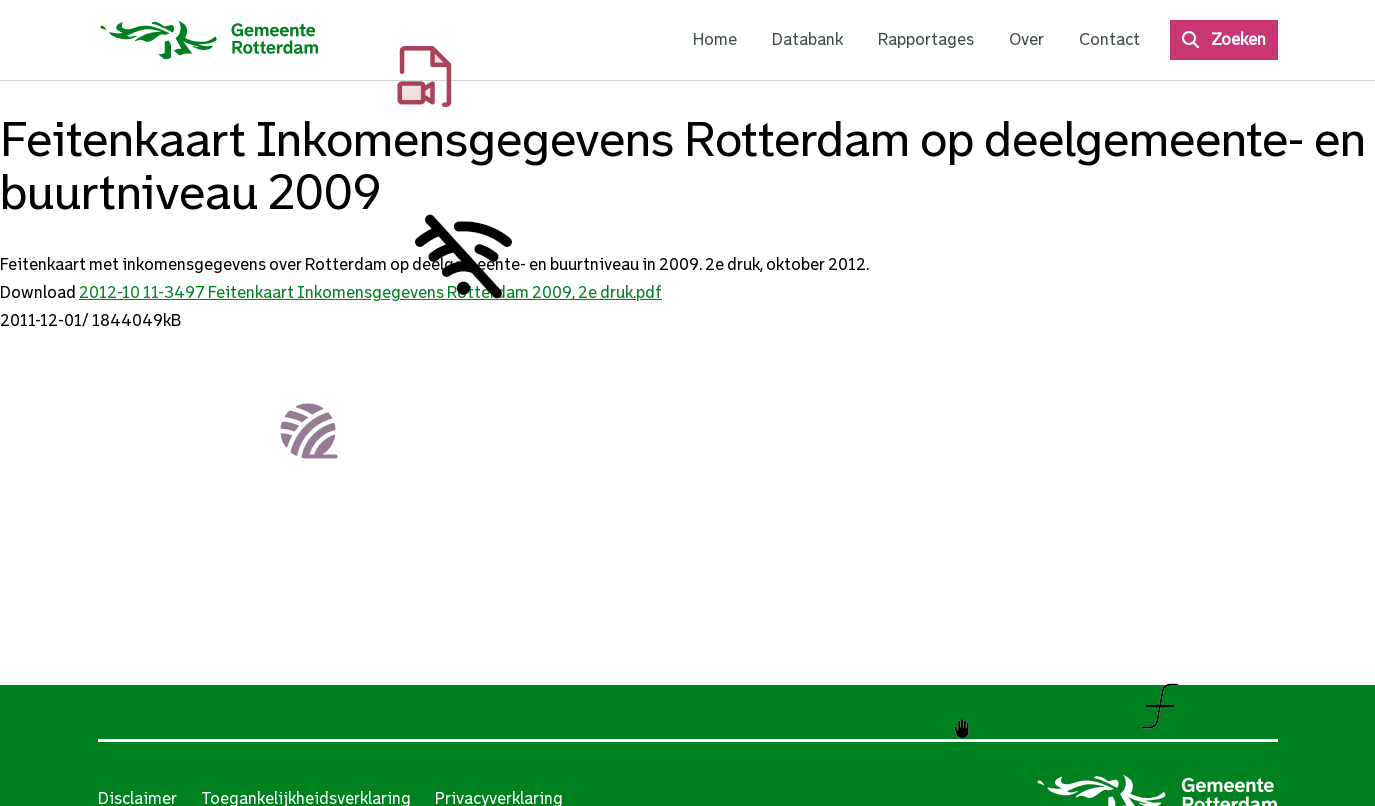  What do you see at coordinates (961, 728) in the screenshot?
I see `stop or halt an action` at bounding box center [961, 728].